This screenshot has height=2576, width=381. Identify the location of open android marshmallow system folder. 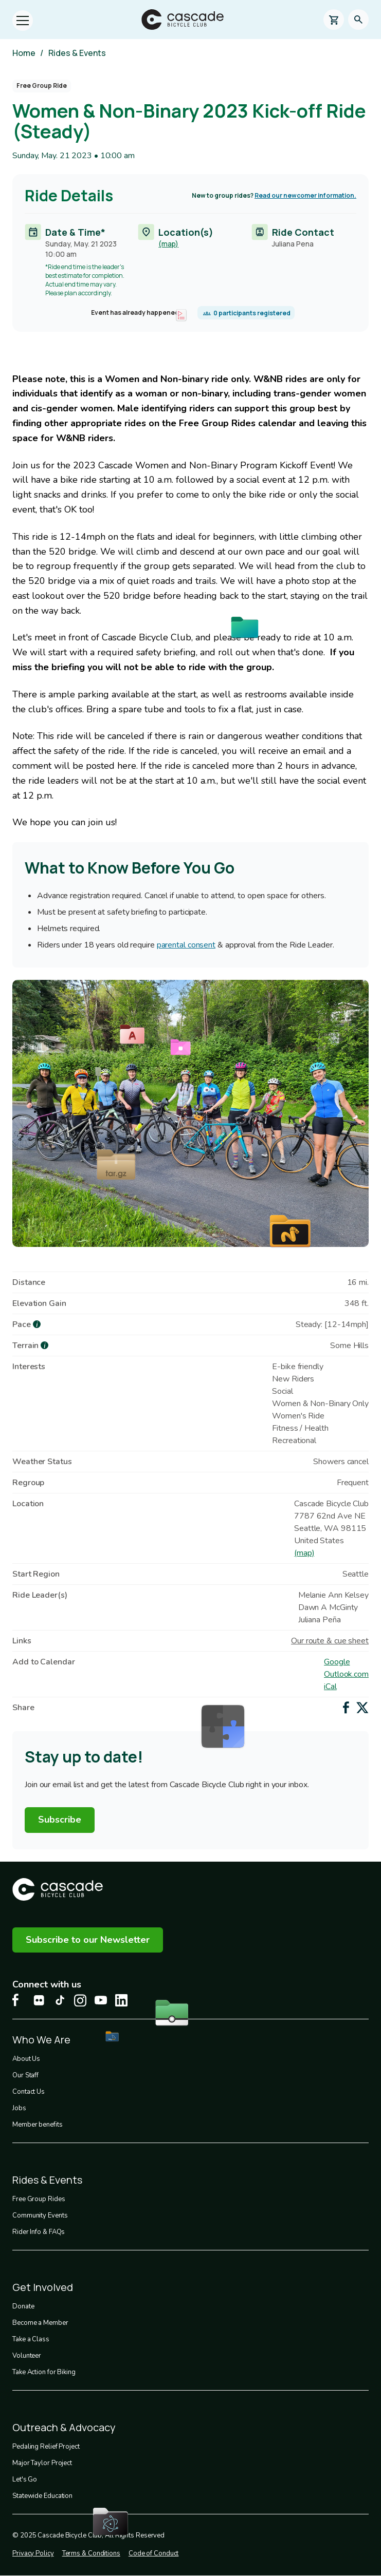
(180, 1048).